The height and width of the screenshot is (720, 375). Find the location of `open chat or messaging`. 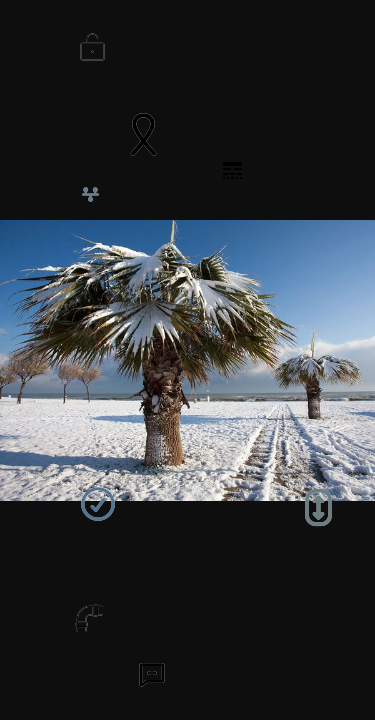

open chat or messaging is located at coordinates (152, 673).